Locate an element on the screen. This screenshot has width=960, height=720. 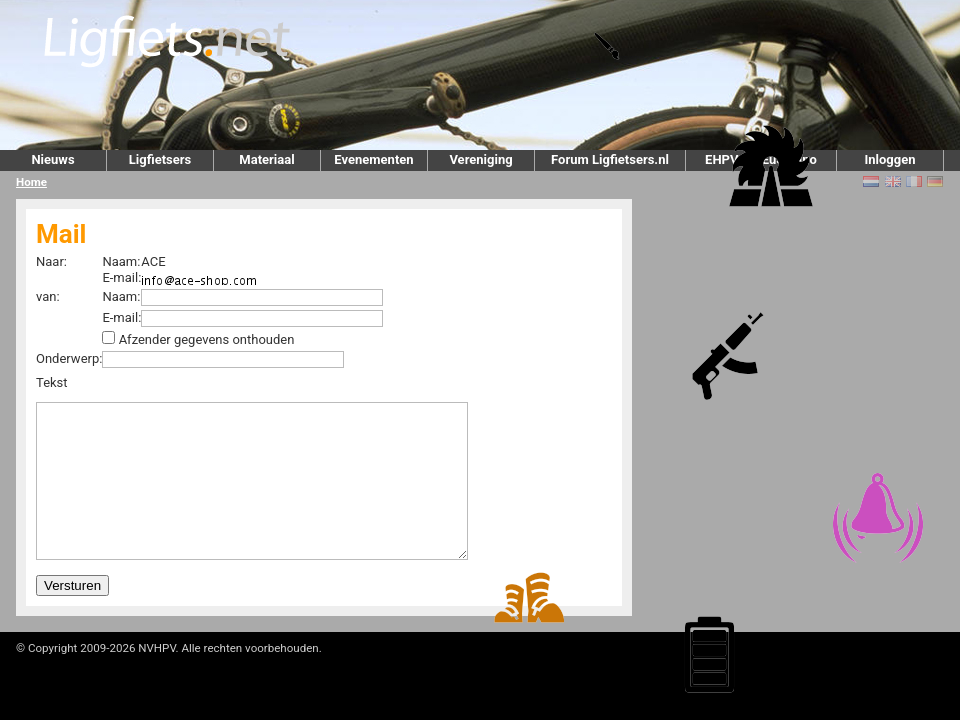
sawmill or lumber processing facility is located at coordinates (771, 164).